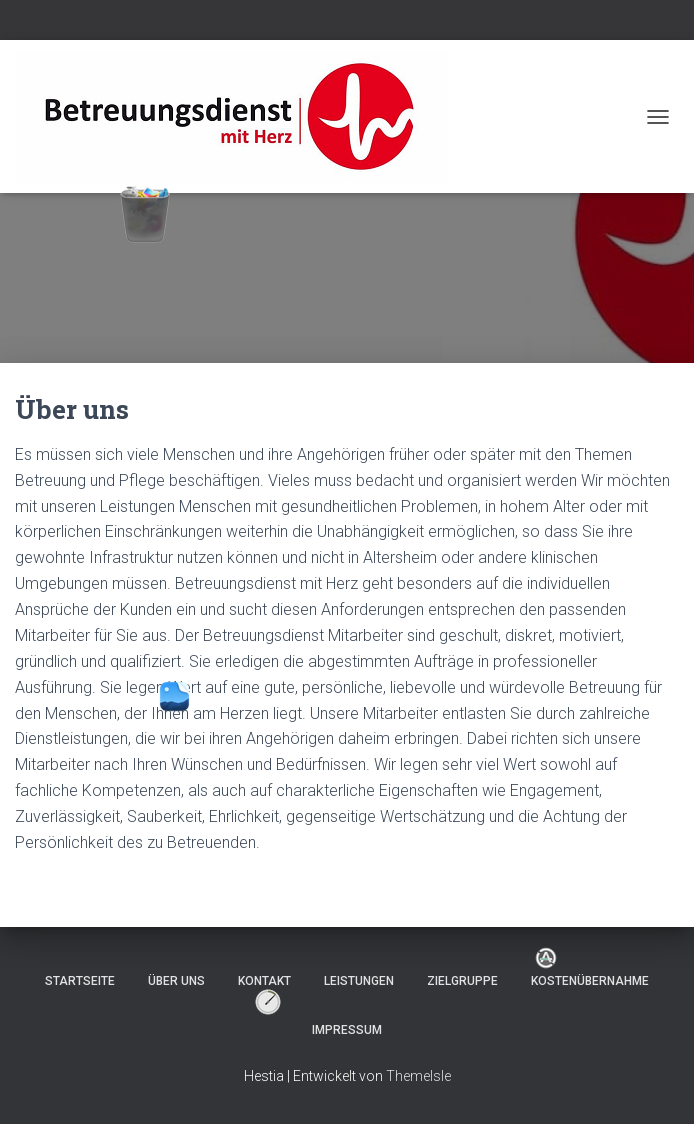  Describe the element at coordinates (268, 1002) in the screenshot. I see `launch sysprof system profiler` at that location.